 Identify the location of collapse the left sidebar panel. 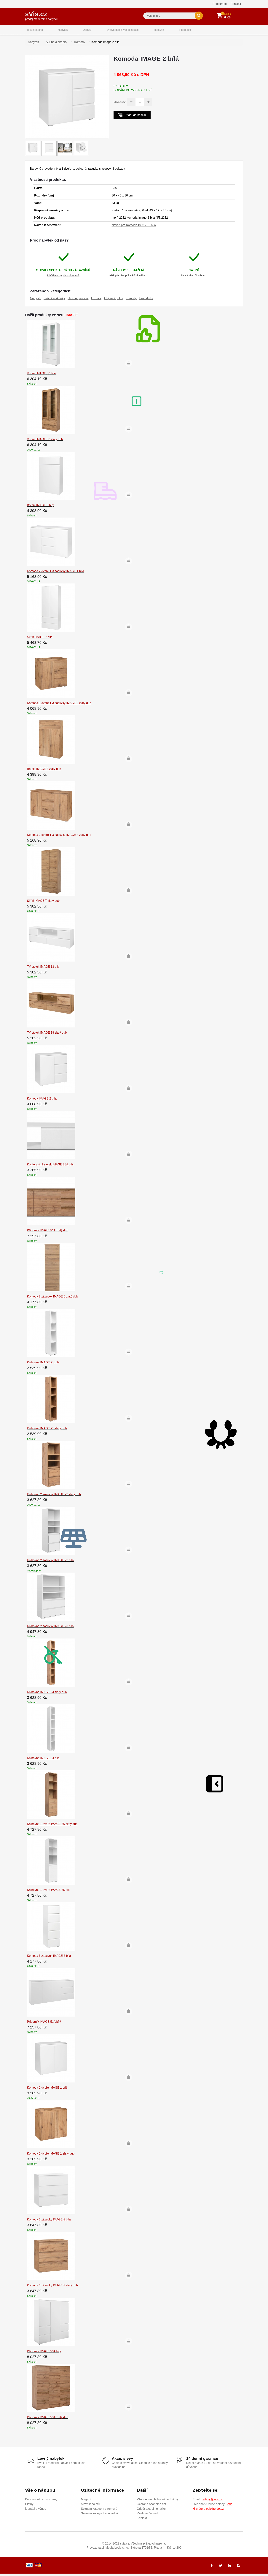
(215, 1784).